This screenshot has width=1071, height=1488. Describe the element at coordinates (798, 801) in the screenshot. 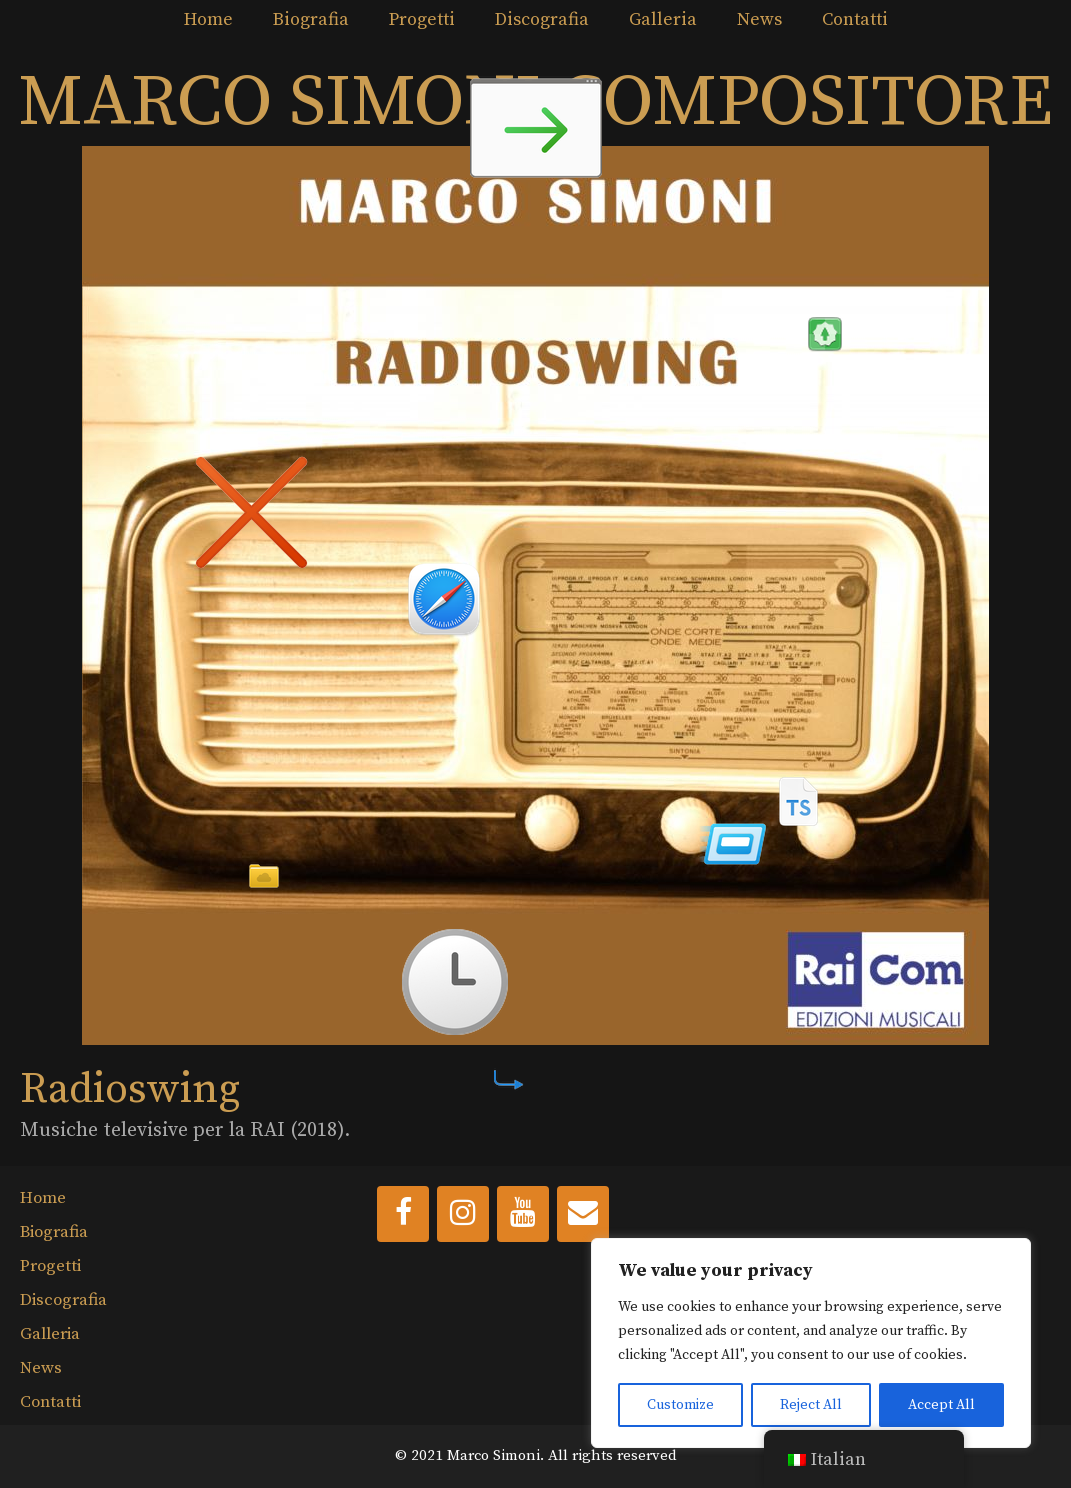

I see `a typescript source code file` at that location.